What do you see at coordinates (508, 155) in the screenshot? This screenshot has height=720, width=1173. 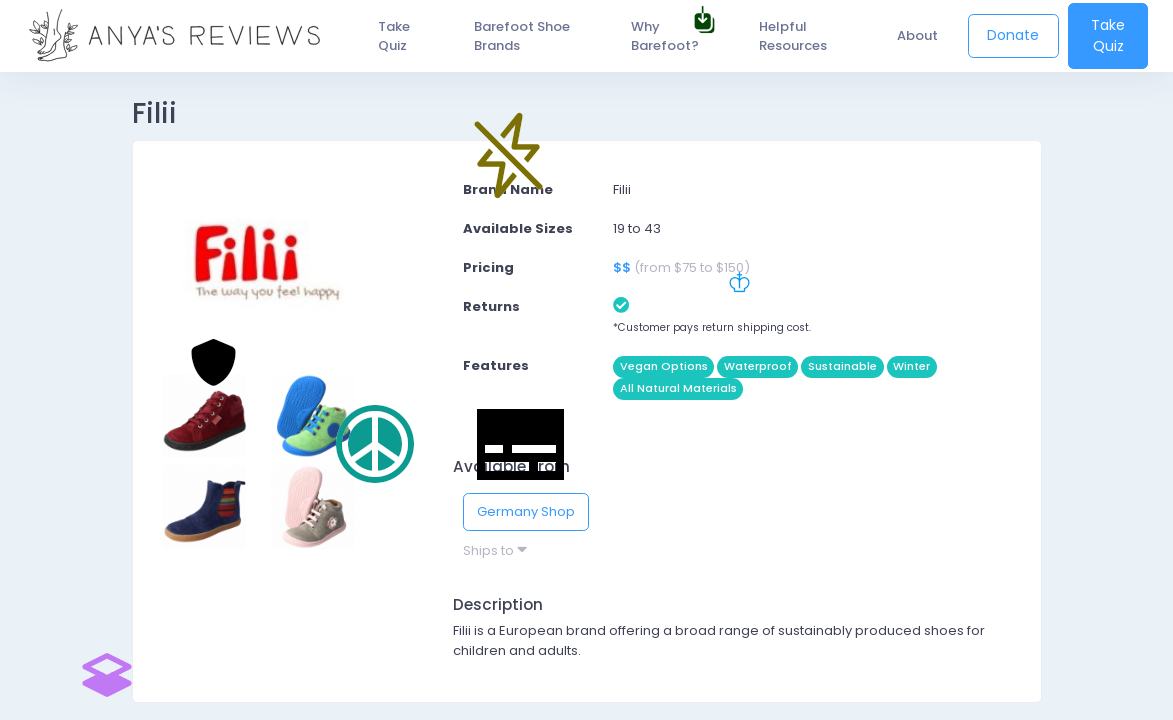 I see `disable camera flash` at bounding box center [508, 155].